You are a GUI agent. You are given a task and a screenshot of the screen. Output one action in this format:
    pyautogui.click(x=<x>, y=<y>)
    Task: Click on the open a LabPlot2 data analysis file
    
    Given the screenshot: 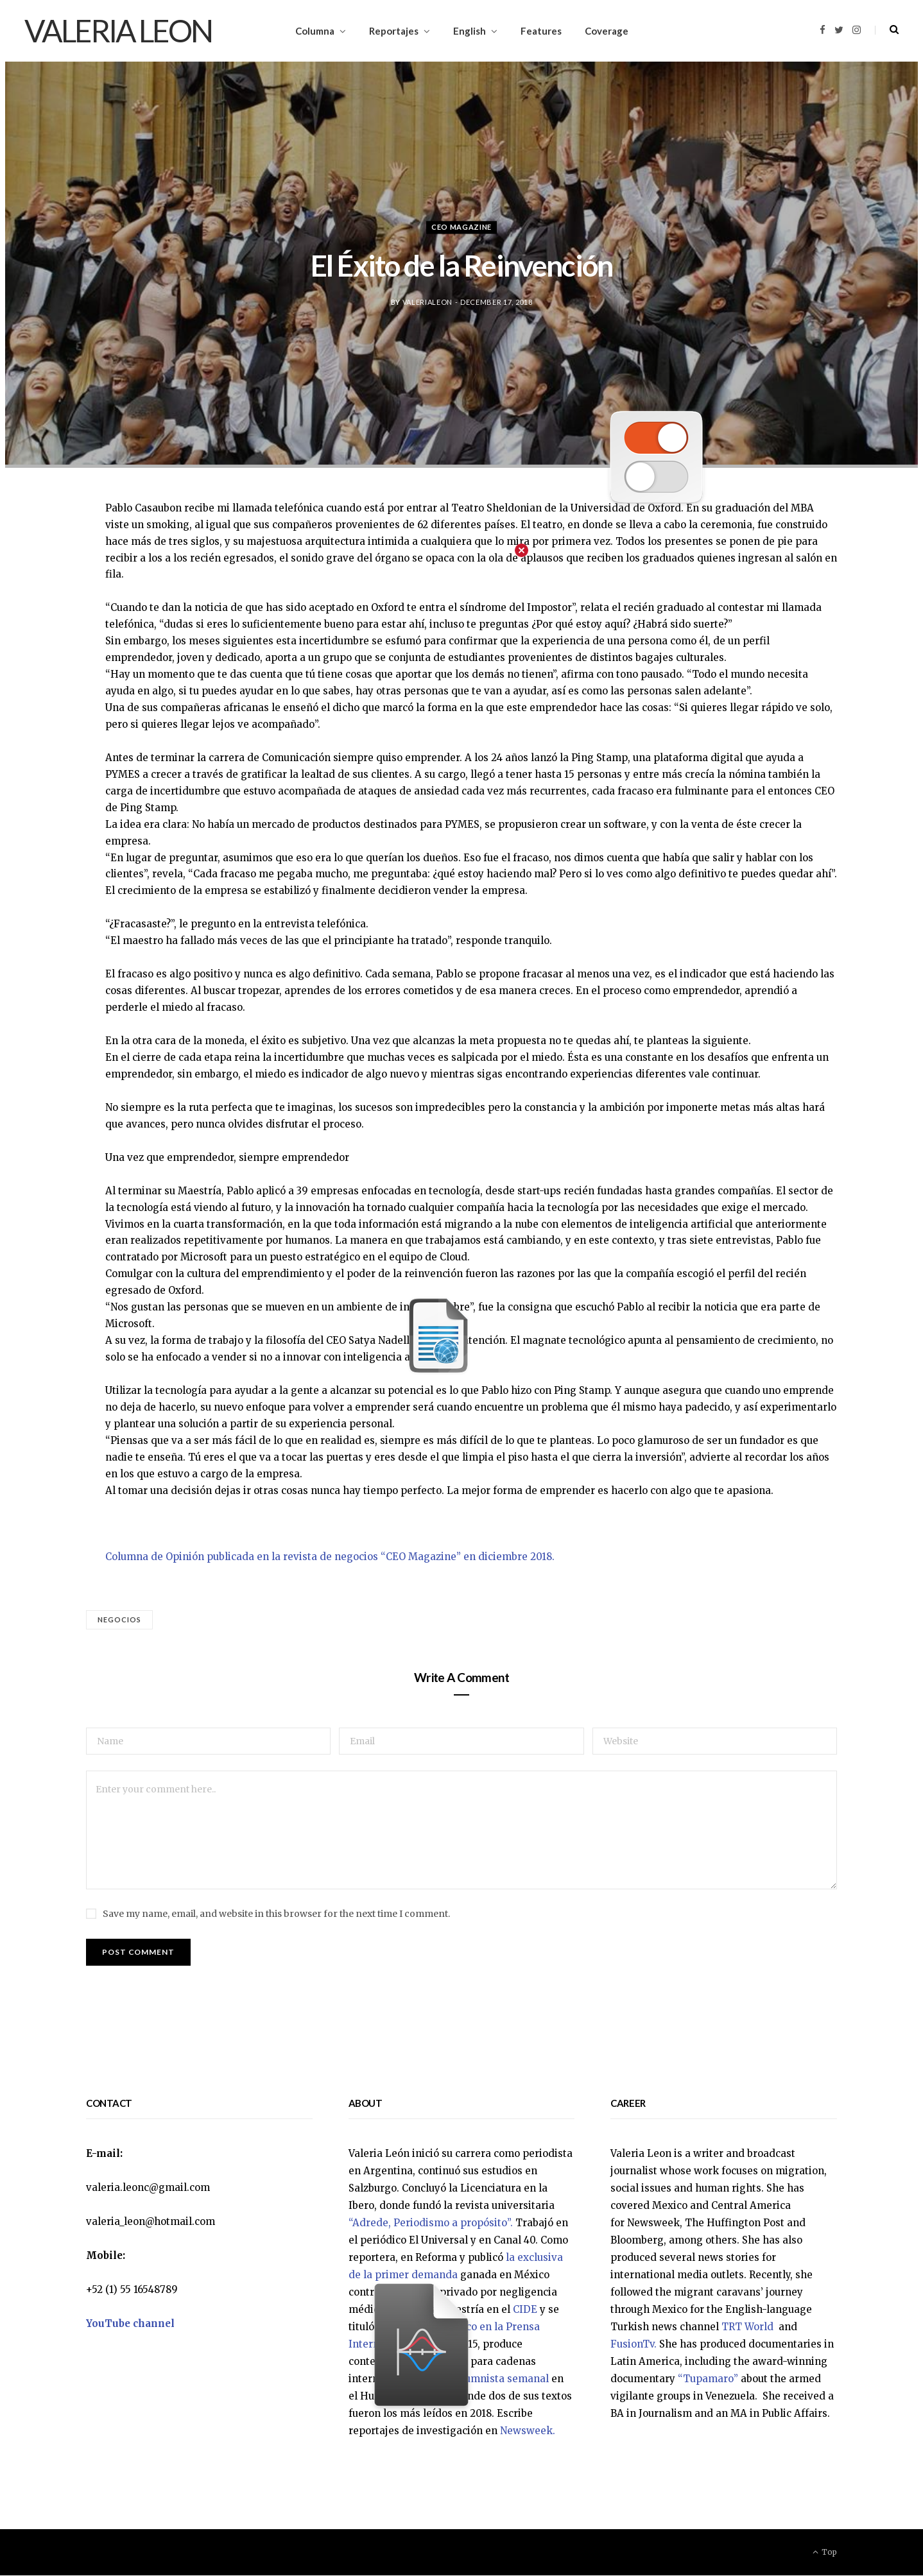 What is the action you would take?
    pyautogui.click(x=421, y=2347)
    